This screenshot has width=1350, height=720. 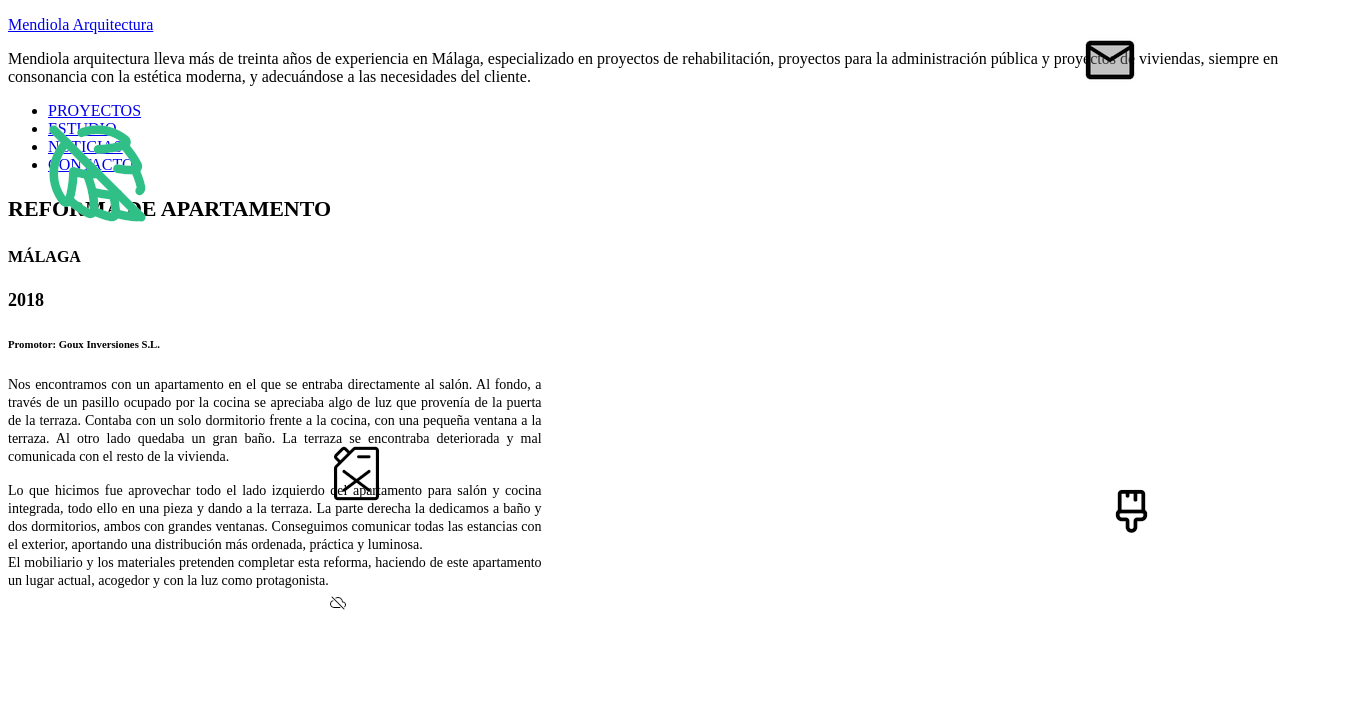 I want to click on access your email inbox, so click(x=1110, y=60).